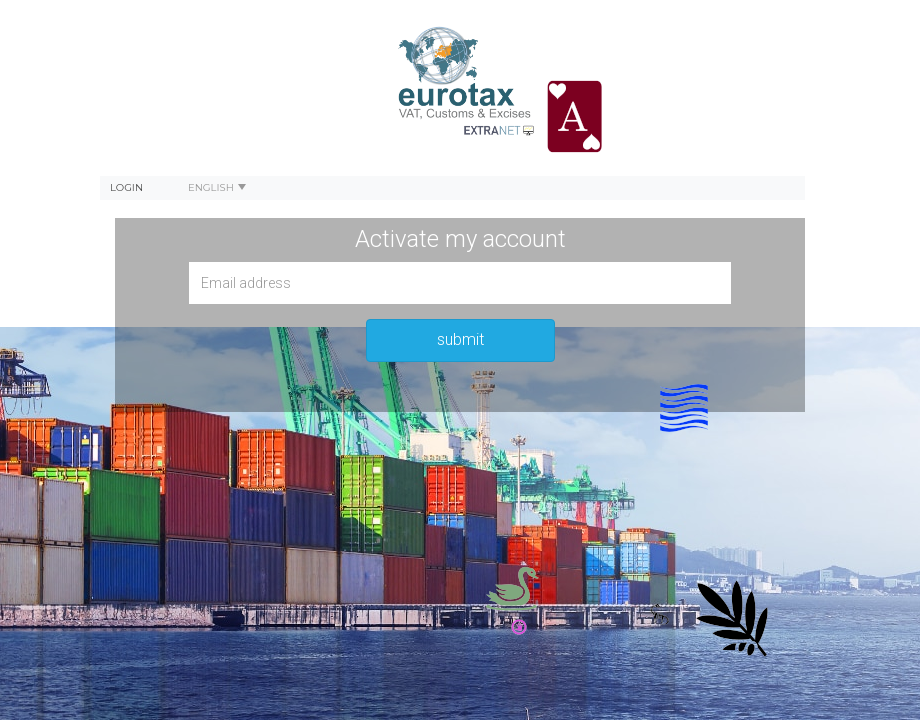  I want to click on view dinosaur exhibit or paleontology section, so click(659, 614).